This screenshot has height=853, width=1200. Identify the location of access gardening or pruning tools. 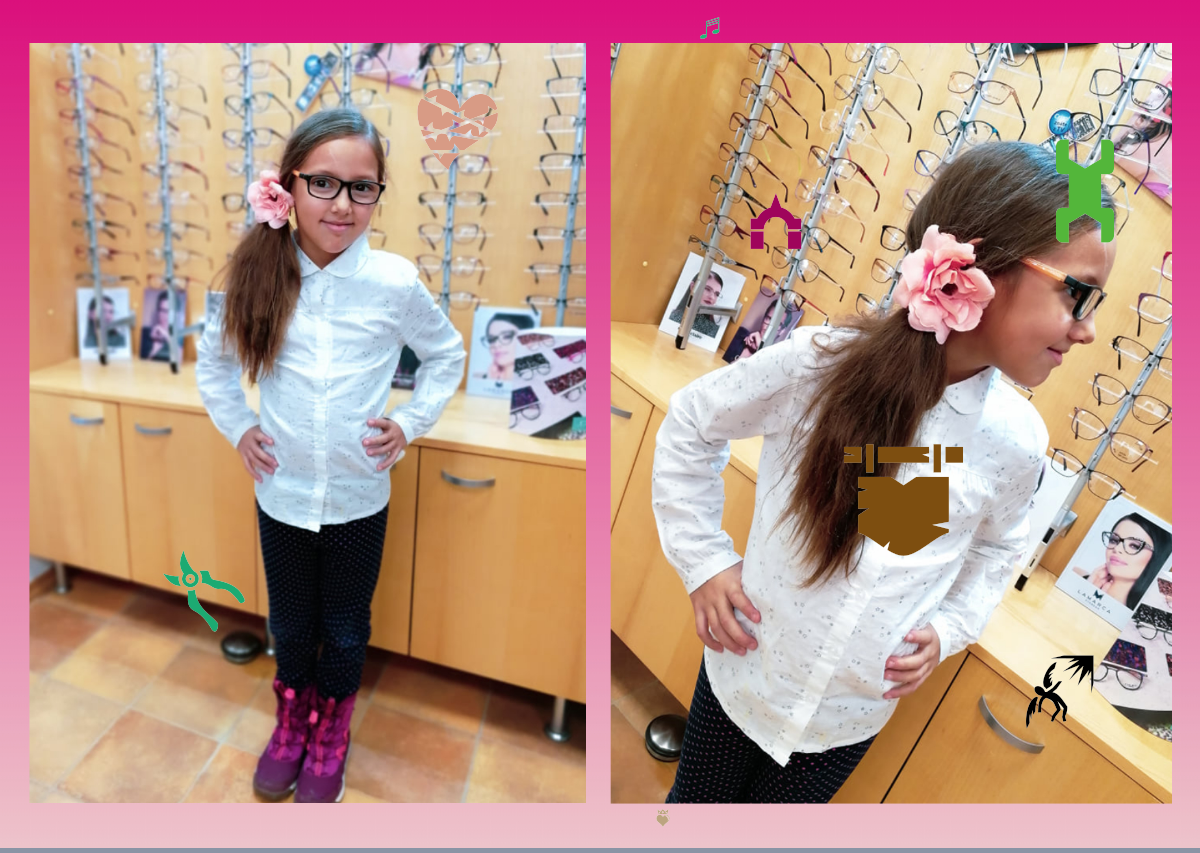
(204, 591).